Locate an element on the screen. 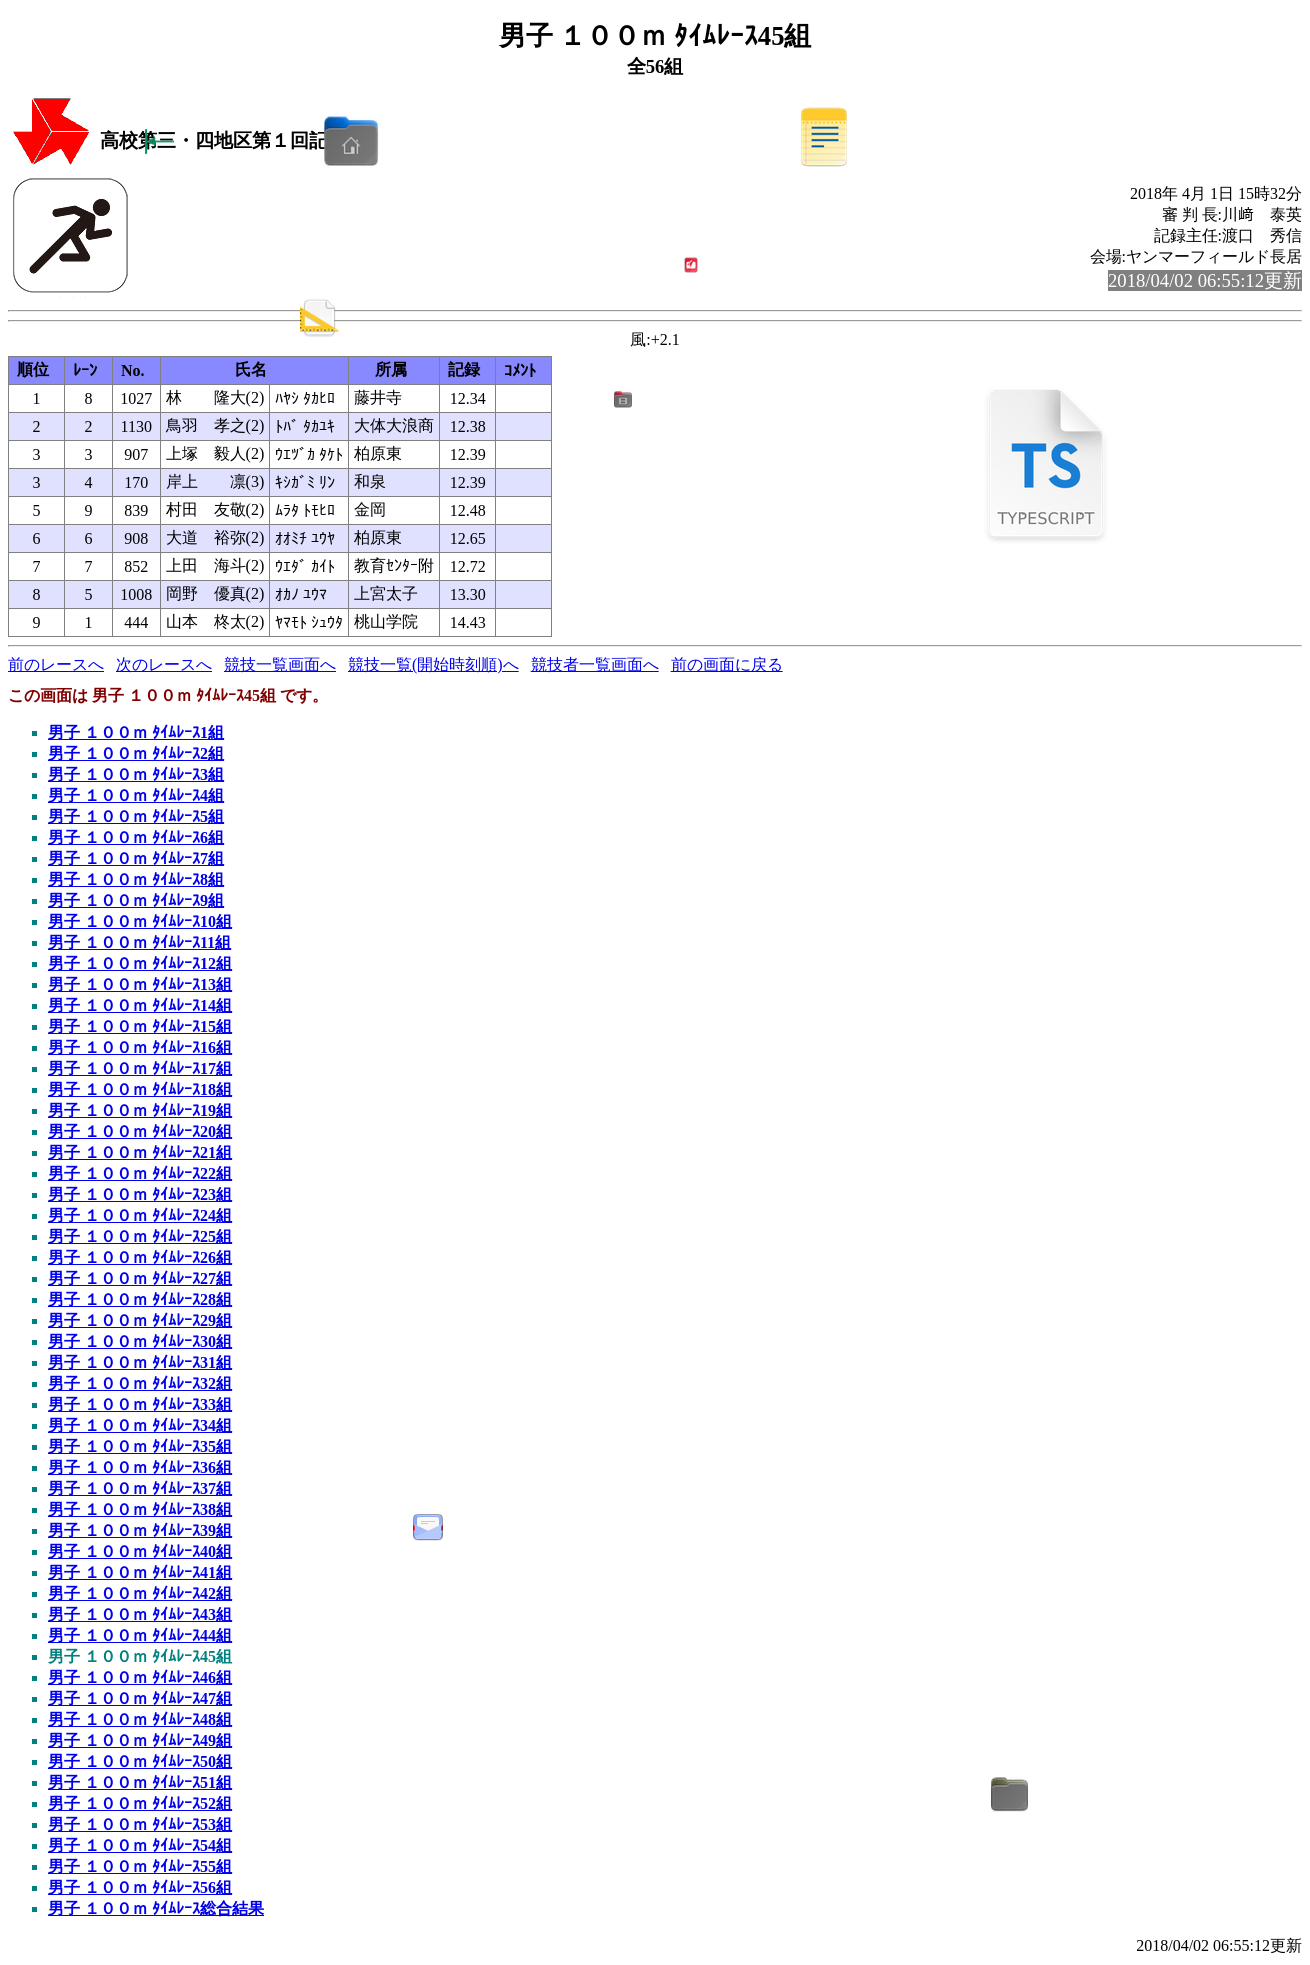 This screenshot has height=1965, width=1310. configure page layout and formatting options is located at coordinates (319, 317).